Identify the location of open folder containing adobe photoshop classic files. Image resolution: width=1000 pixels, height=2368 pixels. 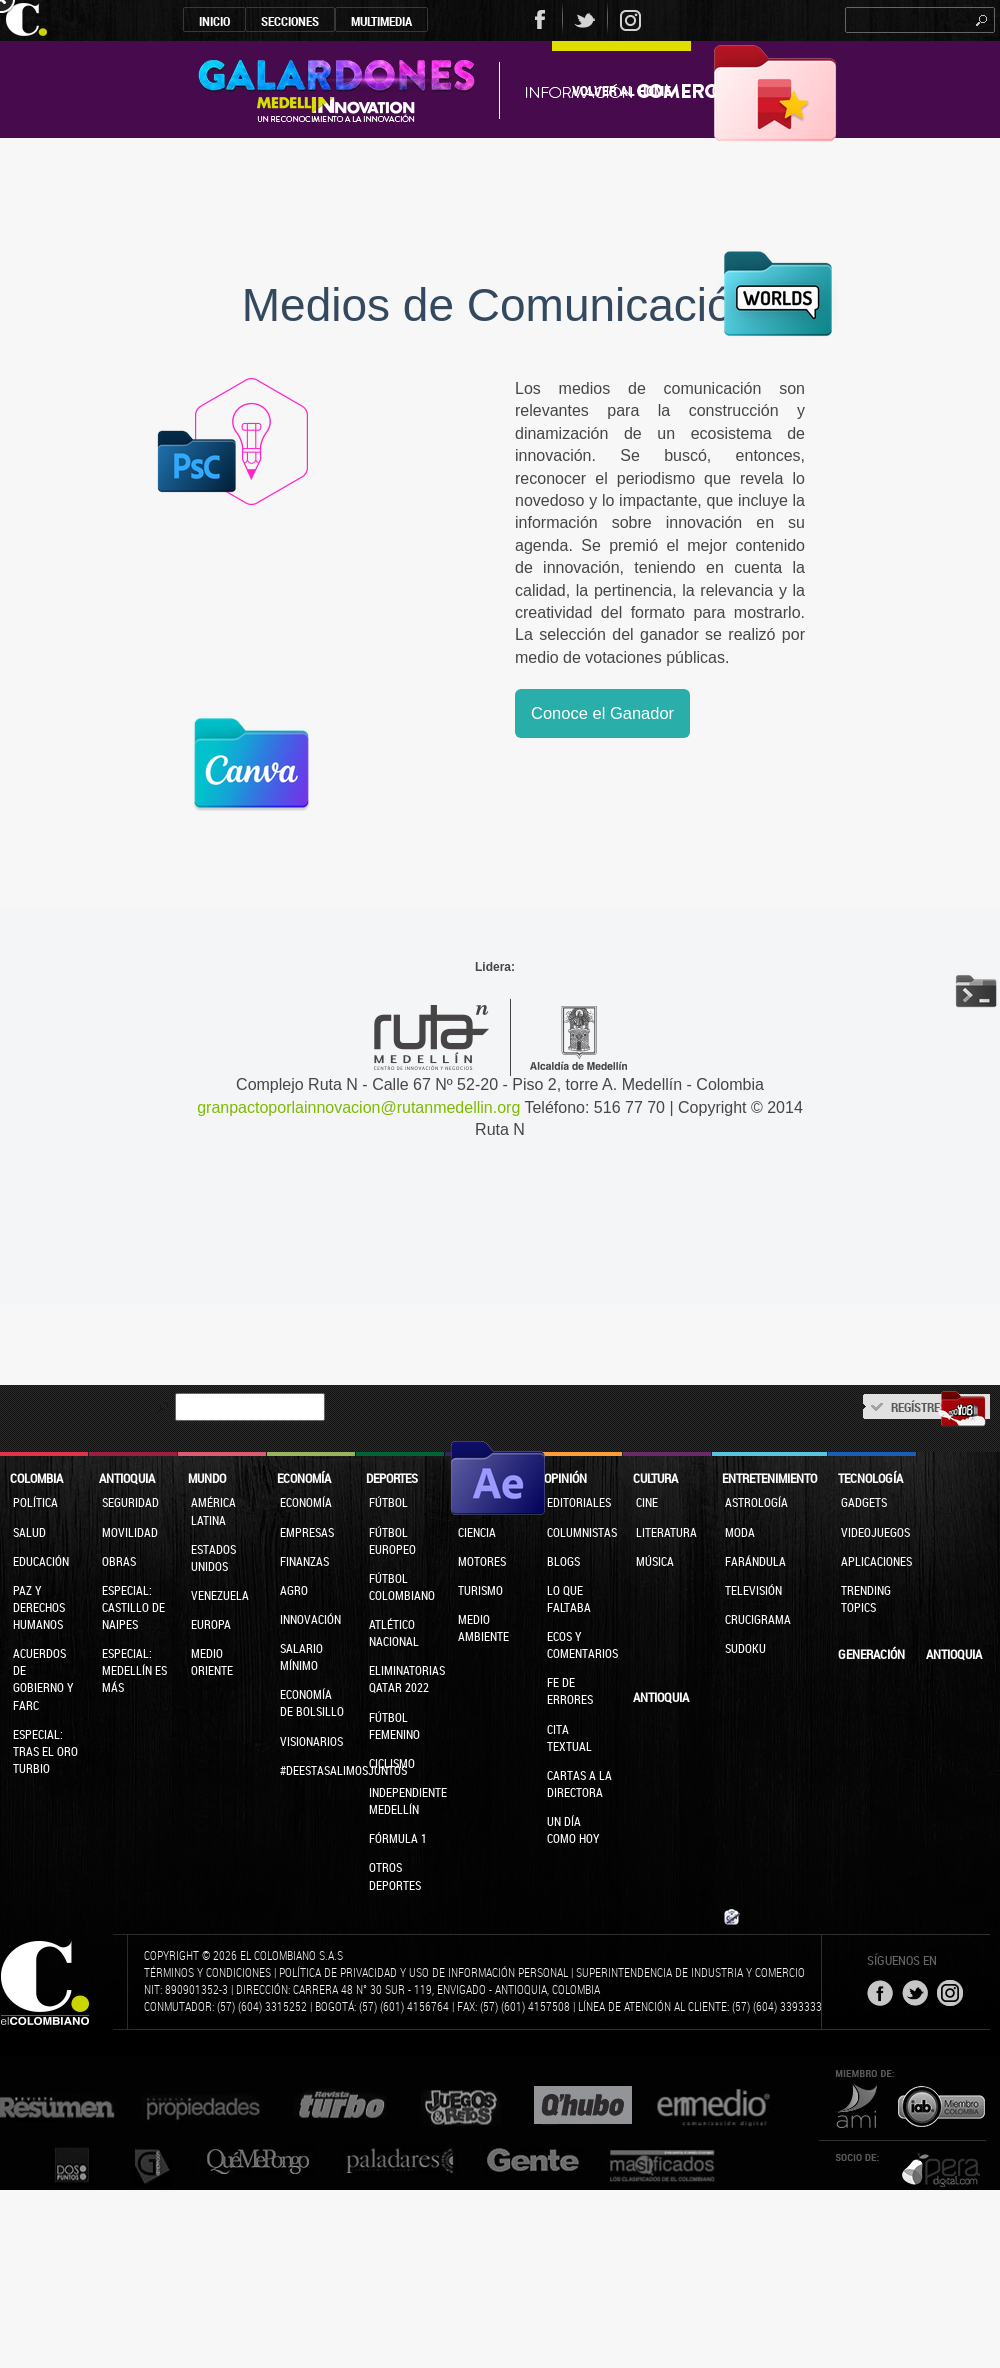
(196, 463).